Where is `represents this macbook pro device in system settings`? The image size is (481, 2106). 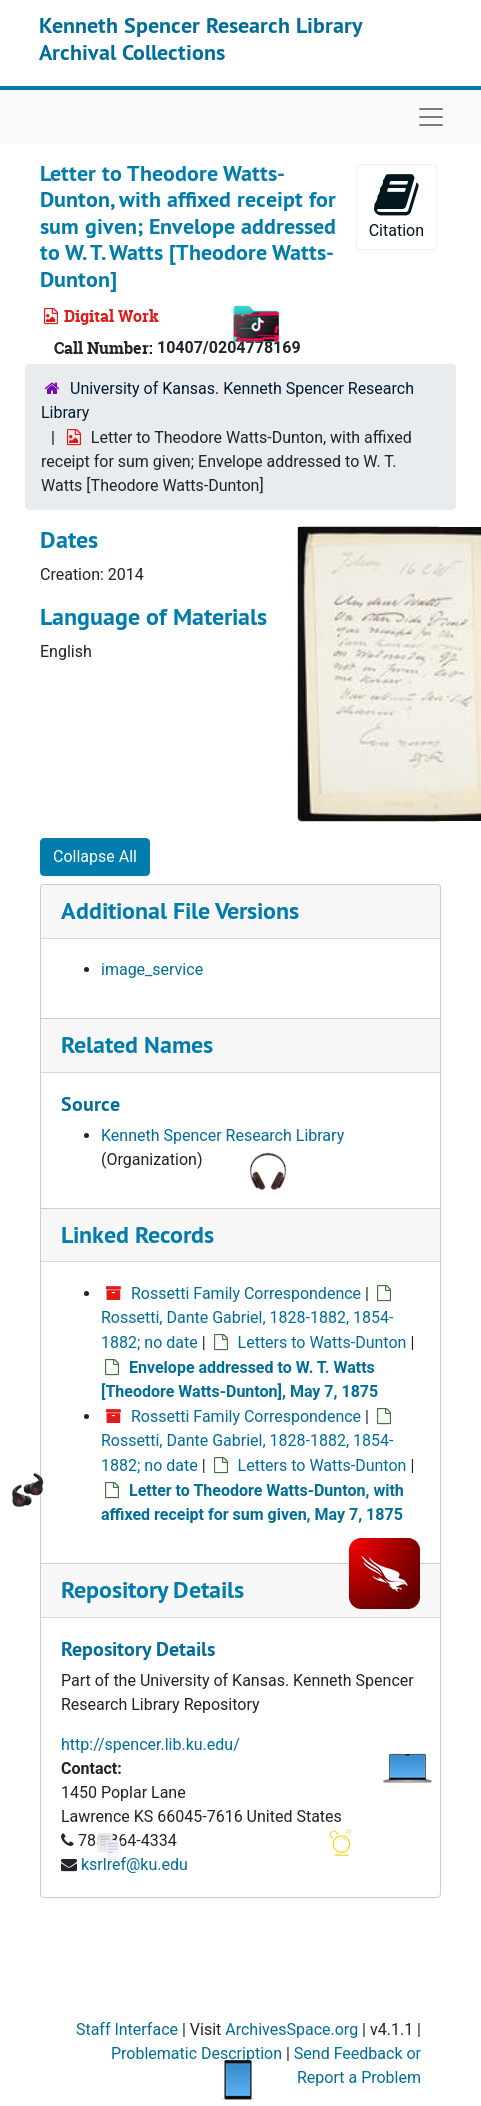
represents this macbook pro device in system settings is located at coordinates (407, 1764).